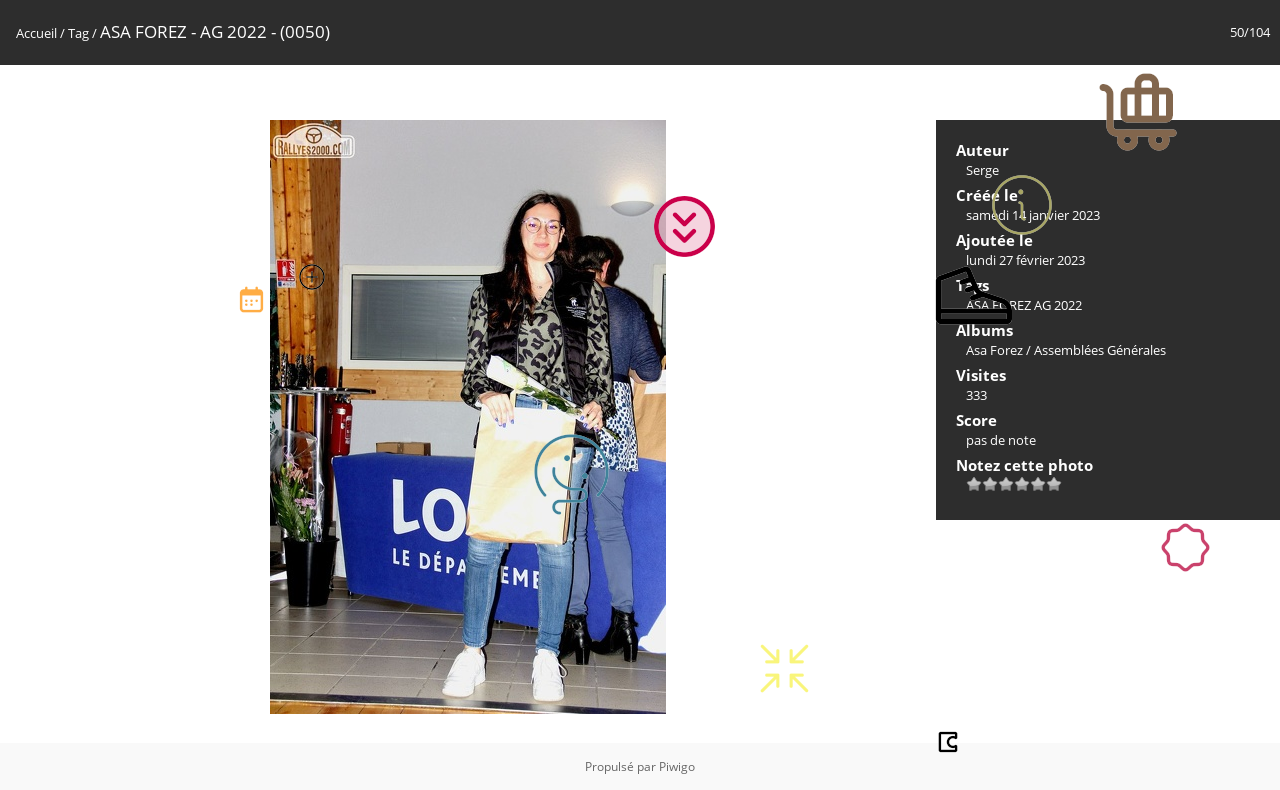  I want to click on view weekly calendar, so click(251, 299).